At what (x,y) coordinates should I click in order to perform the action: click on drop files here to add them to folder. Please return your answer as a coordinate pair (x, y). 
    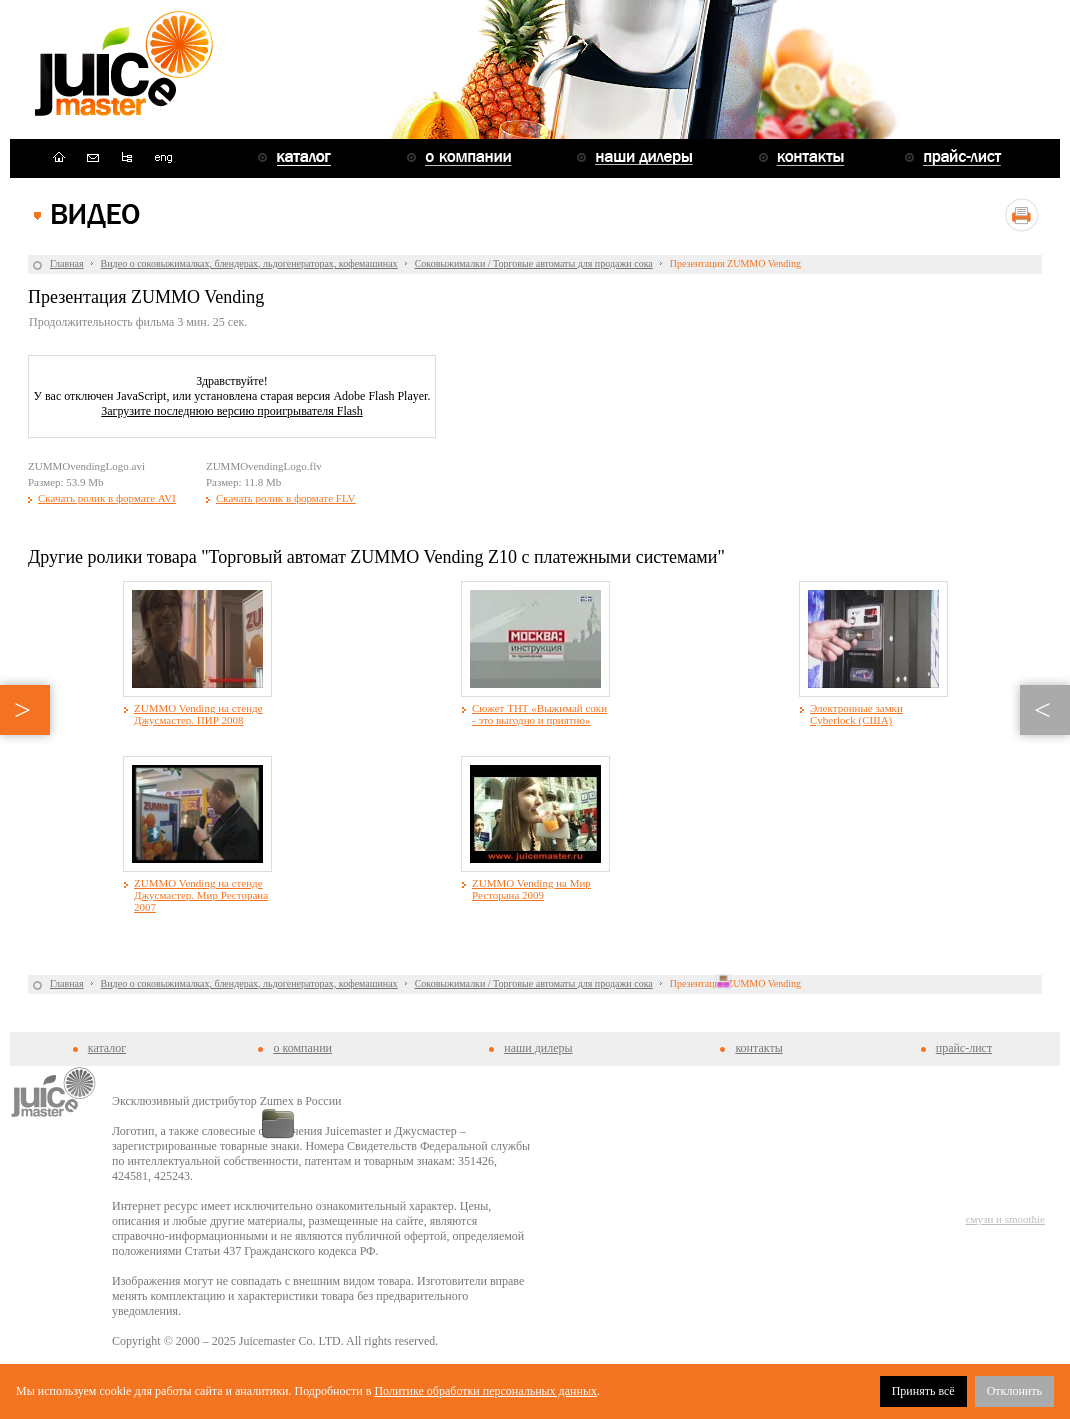
    Looking at the image, I should click on (278, 1123).